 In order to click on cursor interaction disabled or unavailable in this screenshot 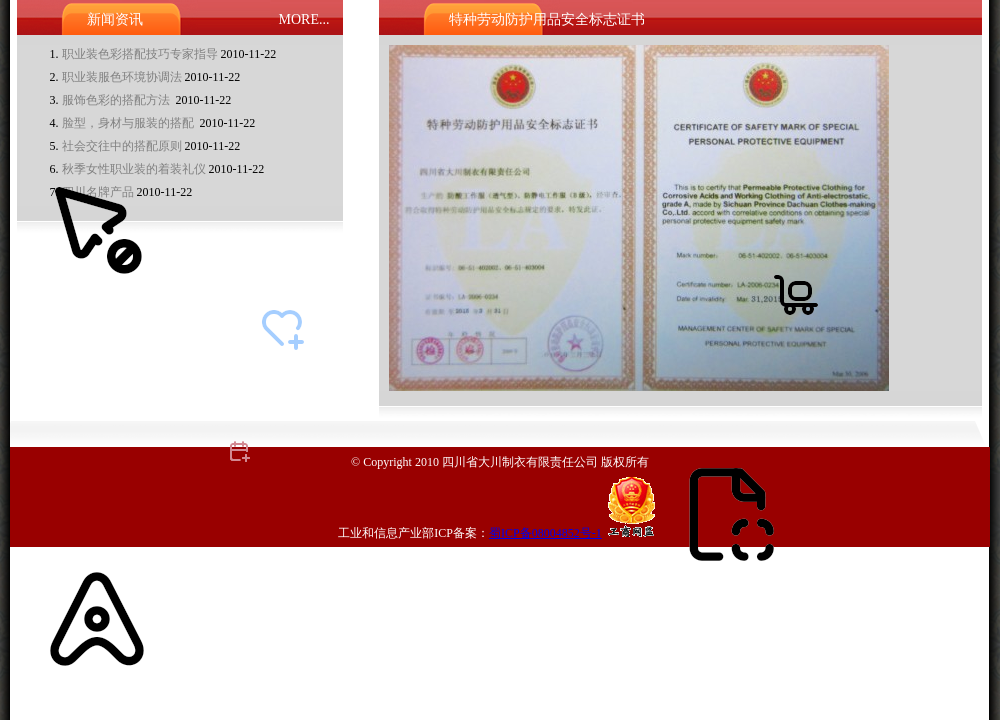, I will do `click(94, 226)`.